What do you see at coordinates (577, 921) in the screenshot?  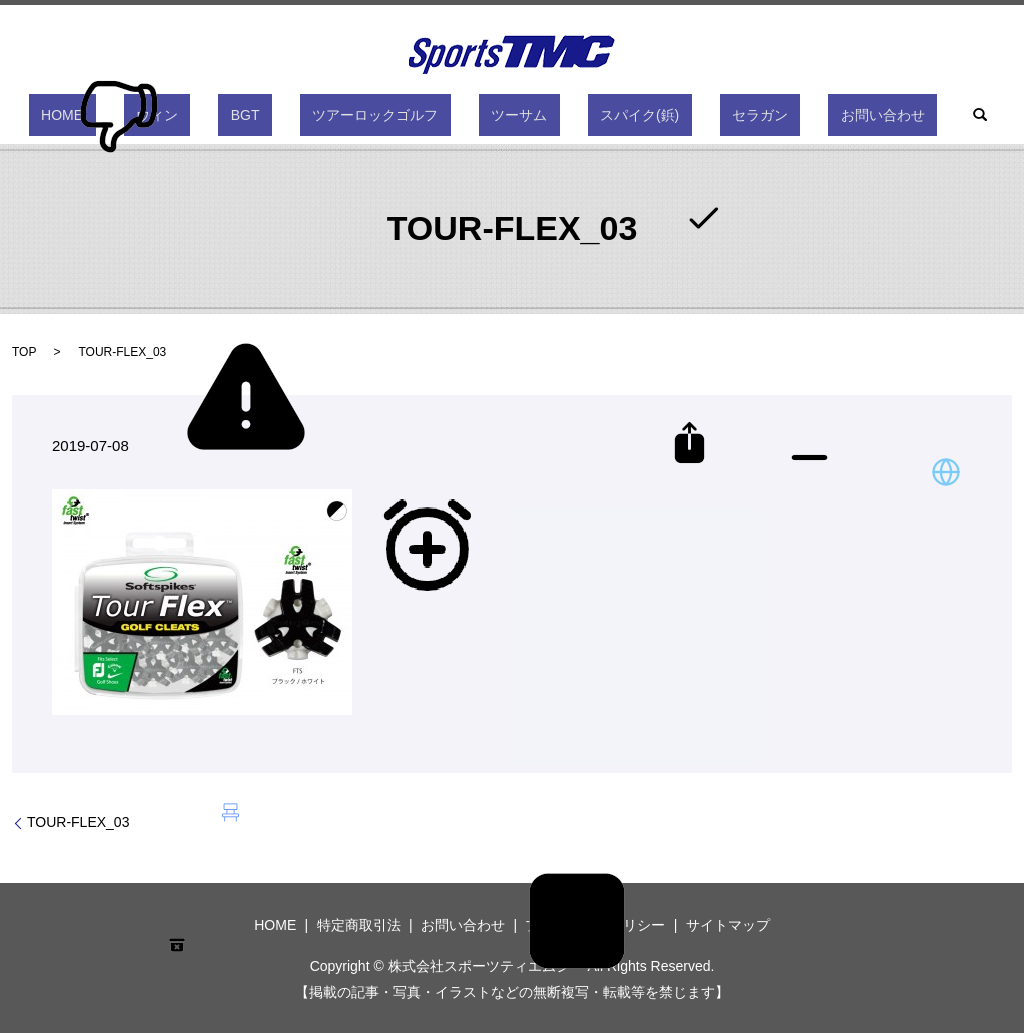 I see `stop media playback` at bounding box center [577, 921].